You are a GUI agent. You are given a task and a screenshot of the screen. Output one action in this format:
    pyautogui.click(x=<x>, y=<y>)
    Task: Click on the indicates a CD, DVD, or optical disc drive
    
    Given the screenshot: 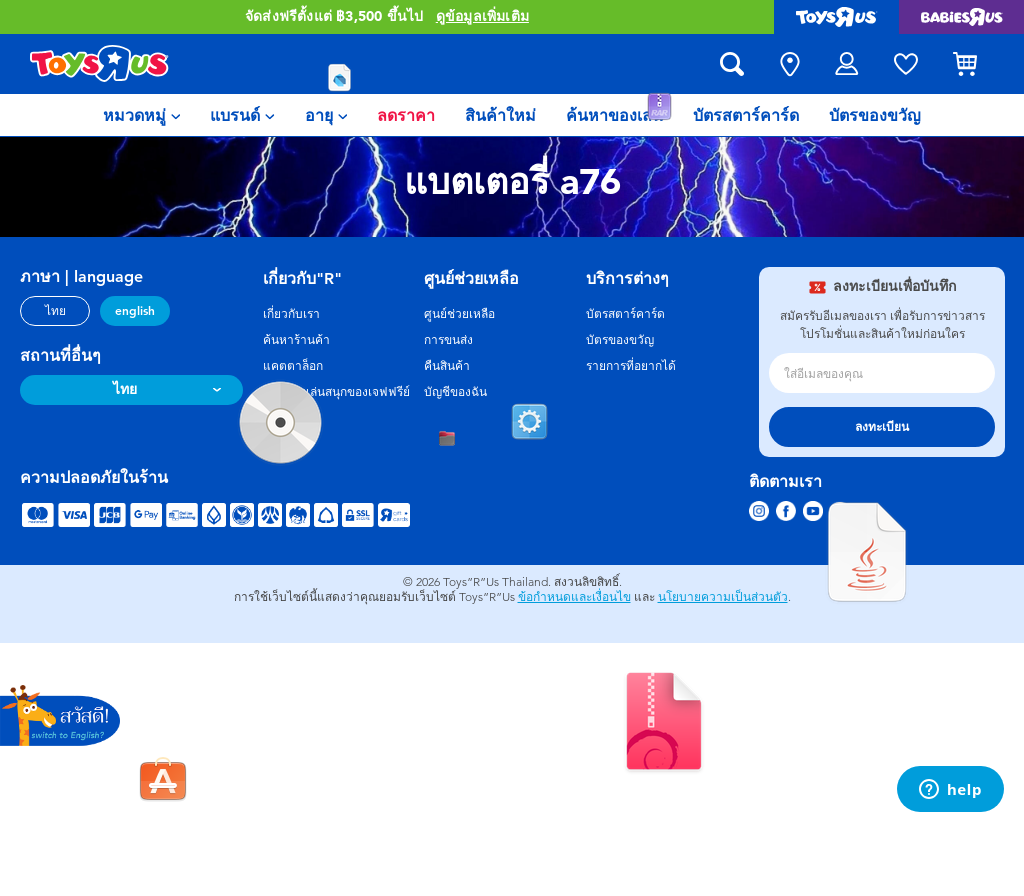 What is the action you would take?
    pyautogui.click(x=280, y=422)
    